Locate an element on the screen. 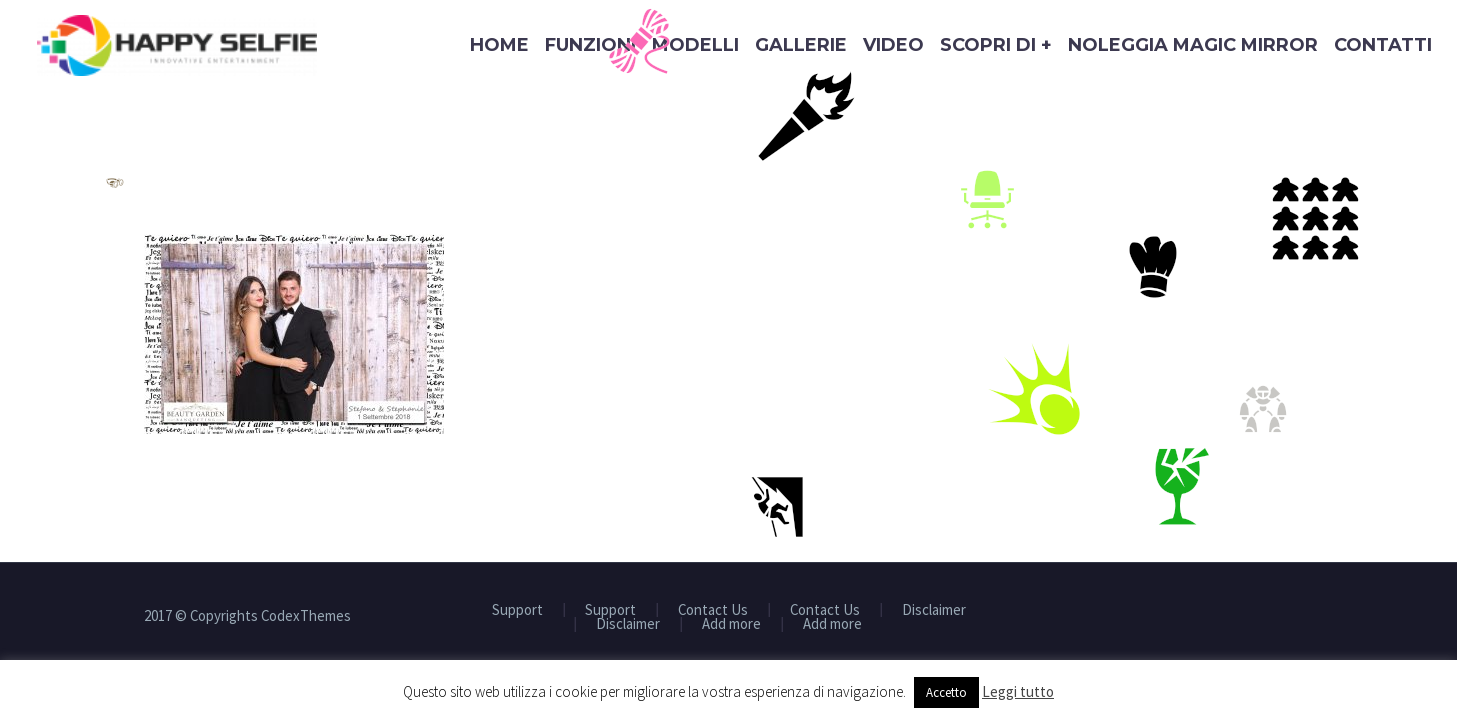 The width and height of the screenshot is (1457, 720). browse office furniture options is located at coordinates (987, 199).